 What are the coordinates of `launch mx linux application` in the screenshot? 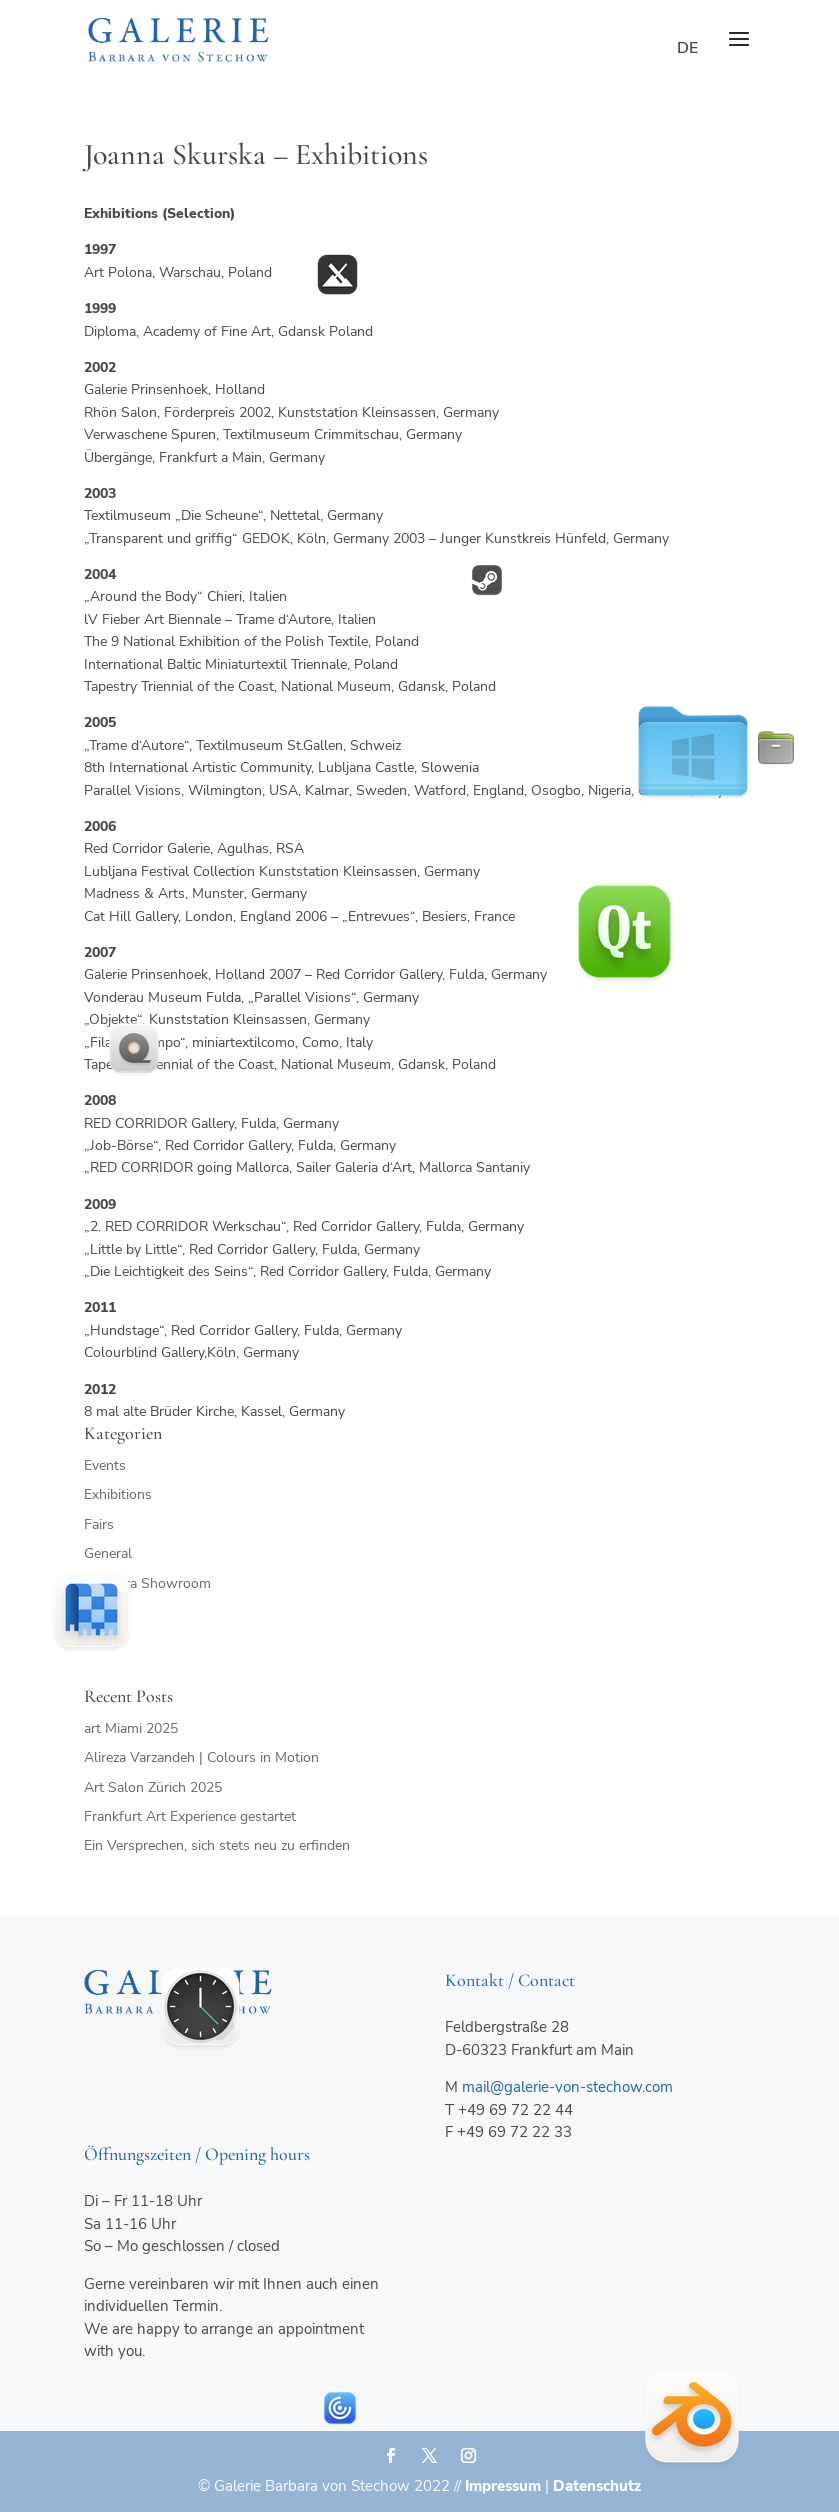 It's located at (337, 274).